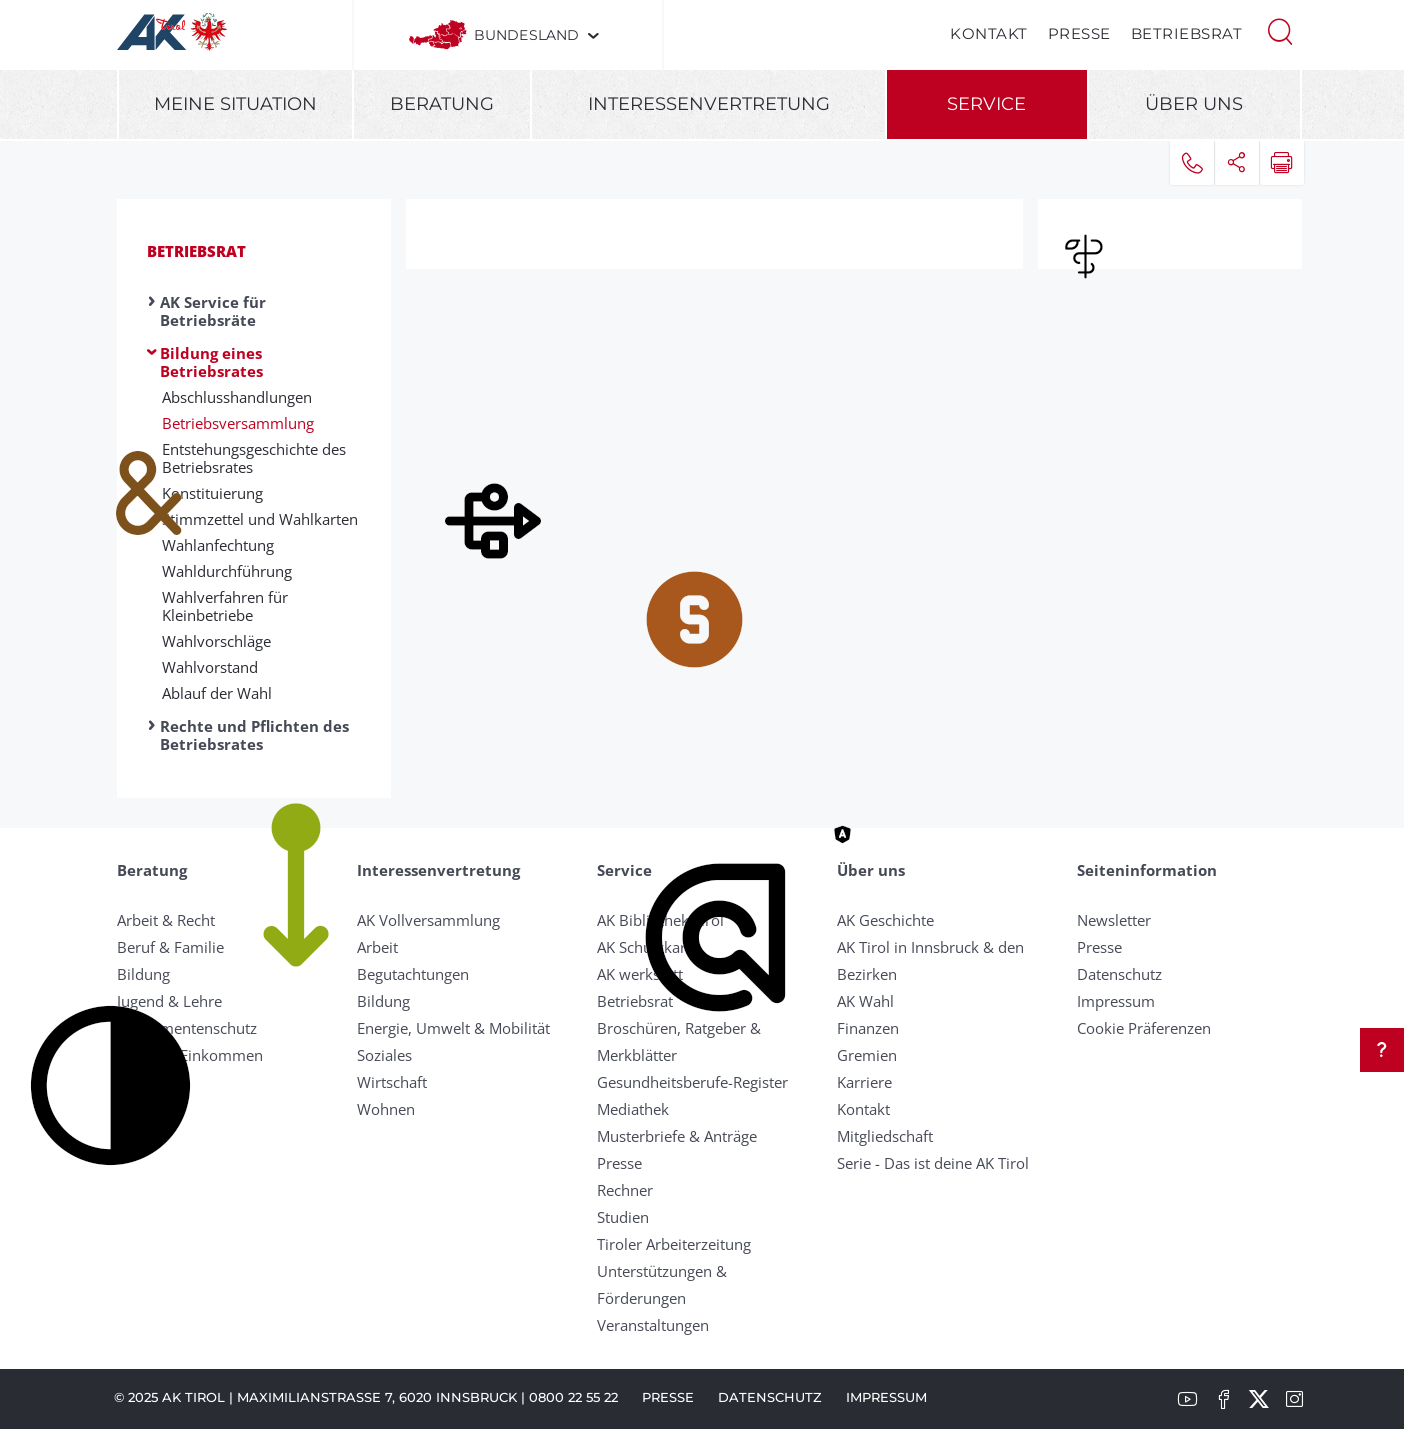  Describe the element at coordinates (144, 493) in the screenshot. I see `insert ampersand symbol or special character` at that location.